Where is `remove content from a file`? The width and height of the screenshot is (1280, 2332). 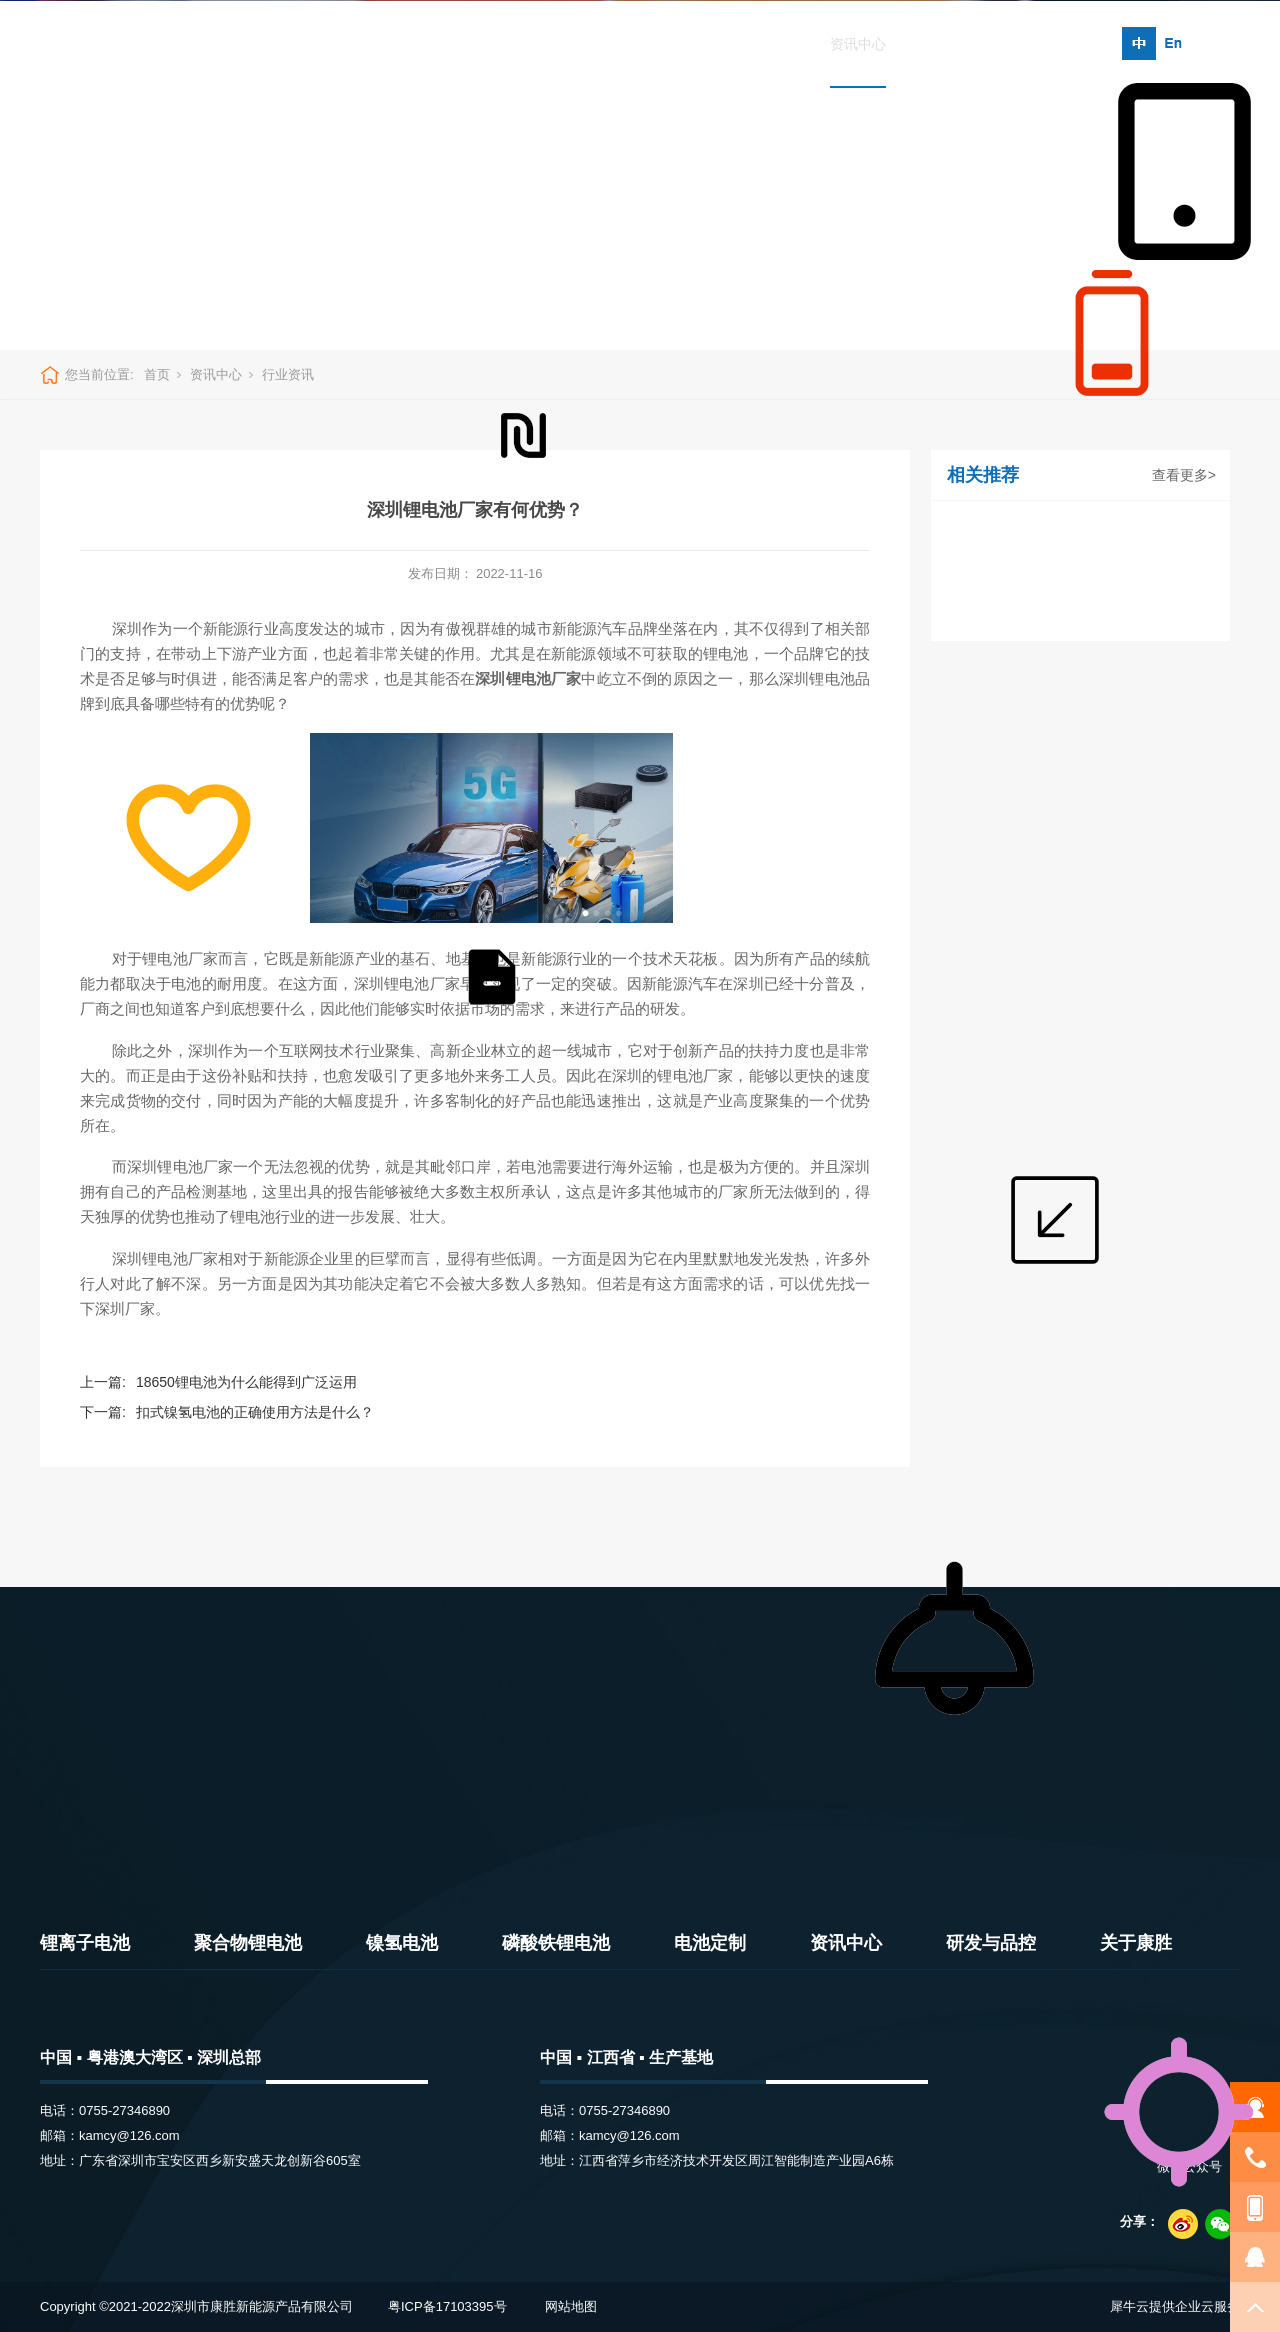
remove content from a file is located at coordinates (492, 977).